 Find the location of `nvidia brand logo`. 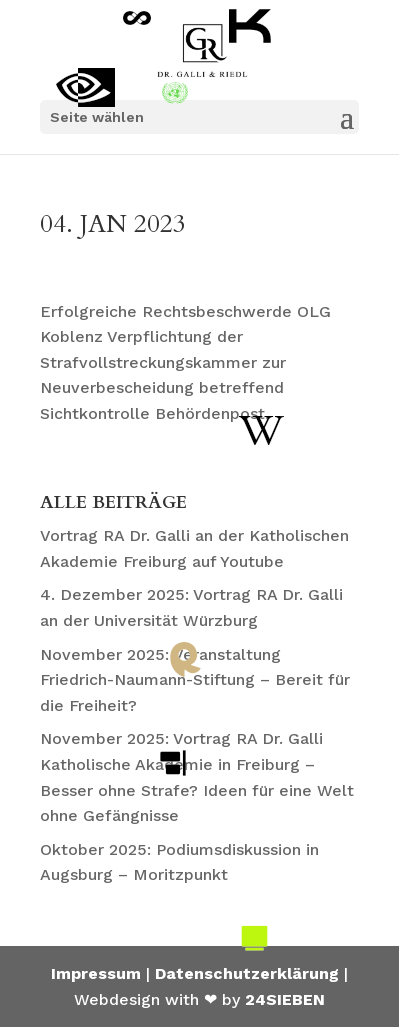

nvidia brand logo is located at coordinates (85, 87).